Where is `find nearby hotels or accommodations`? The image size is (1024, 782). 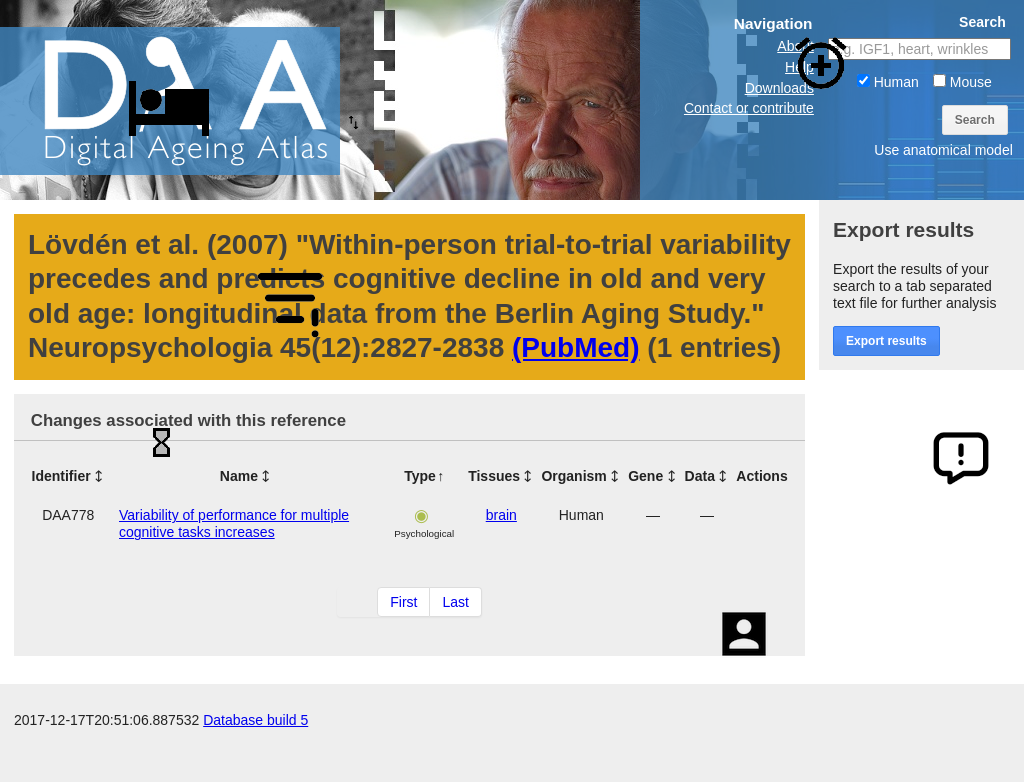
find nearby hotels or accommodations is located at coordinates (169, 107).